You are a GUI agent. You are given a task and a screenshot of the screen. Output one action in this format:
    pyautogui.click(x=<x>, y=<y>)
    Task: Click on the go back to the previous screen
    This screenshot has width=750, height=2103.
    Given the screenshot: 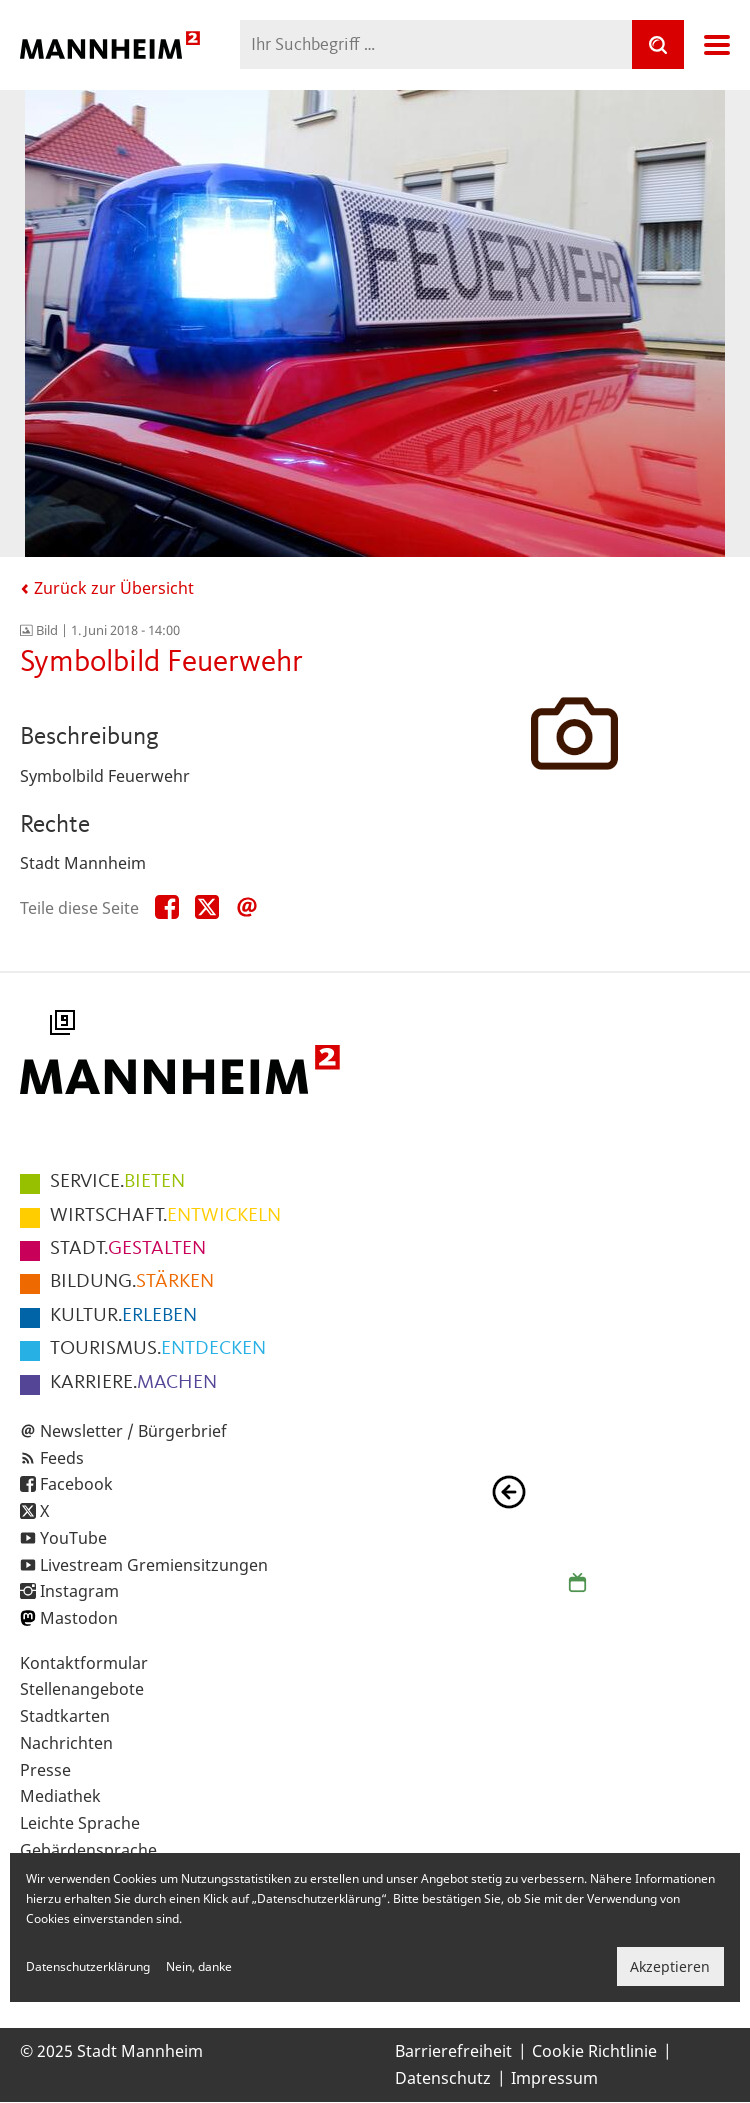 What is the action you would take?
    pyautogui.click(x=509, y=1492)
    